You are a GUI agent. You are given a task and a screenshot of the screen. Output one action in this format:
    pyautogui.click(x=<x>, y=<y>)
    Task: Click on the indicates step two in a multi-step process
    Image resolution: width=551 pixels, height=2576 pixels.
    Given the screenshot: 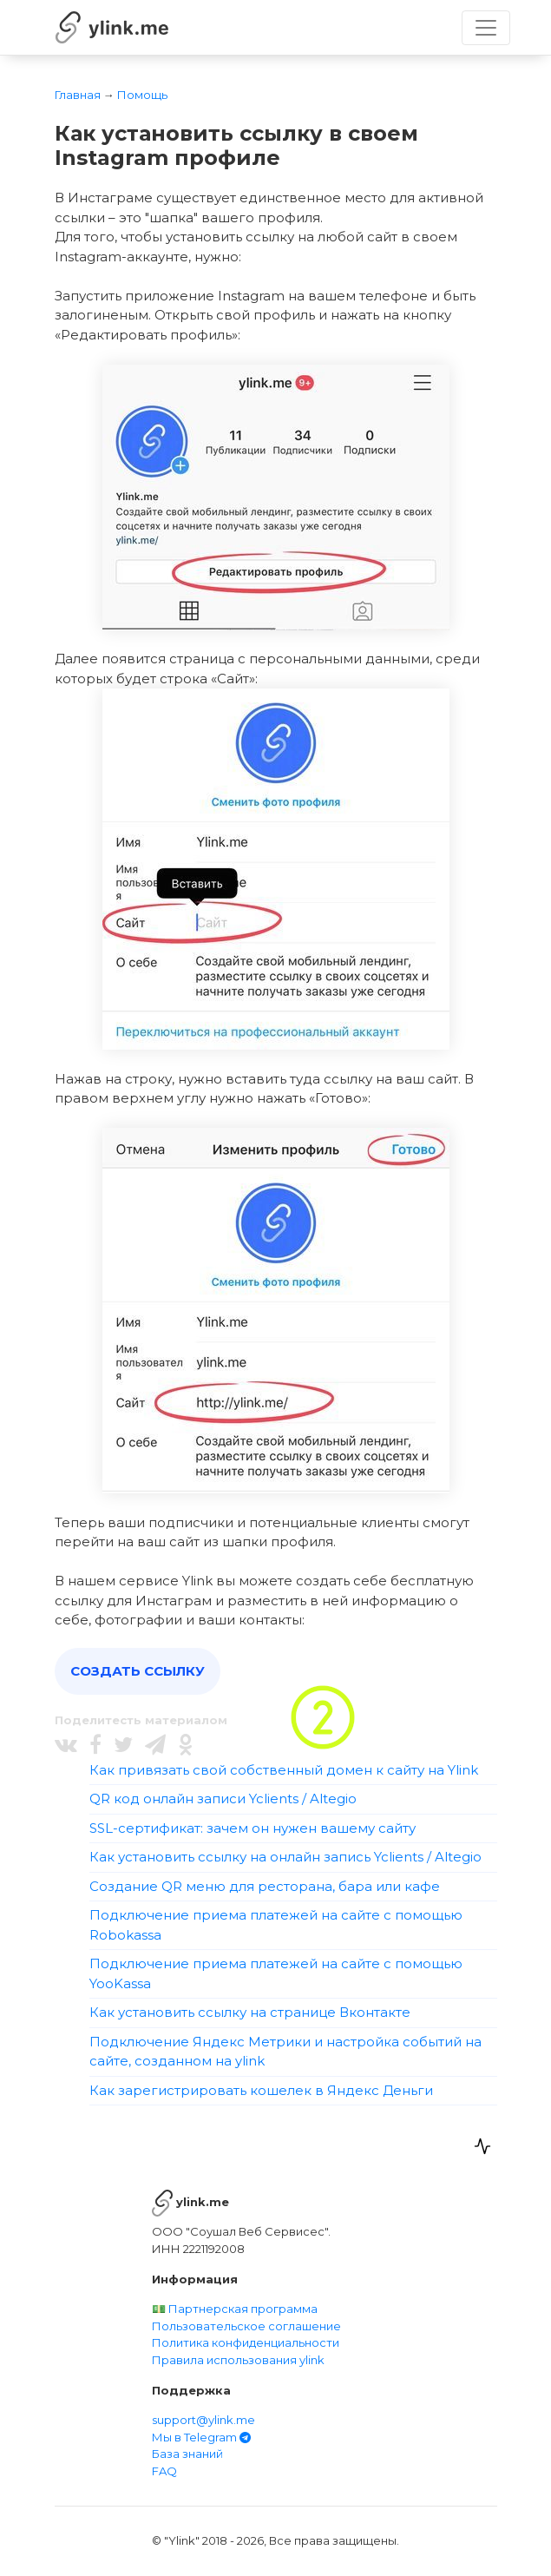 What is the action you would take?
    pyautogui.click(x=323, y=1717)
    